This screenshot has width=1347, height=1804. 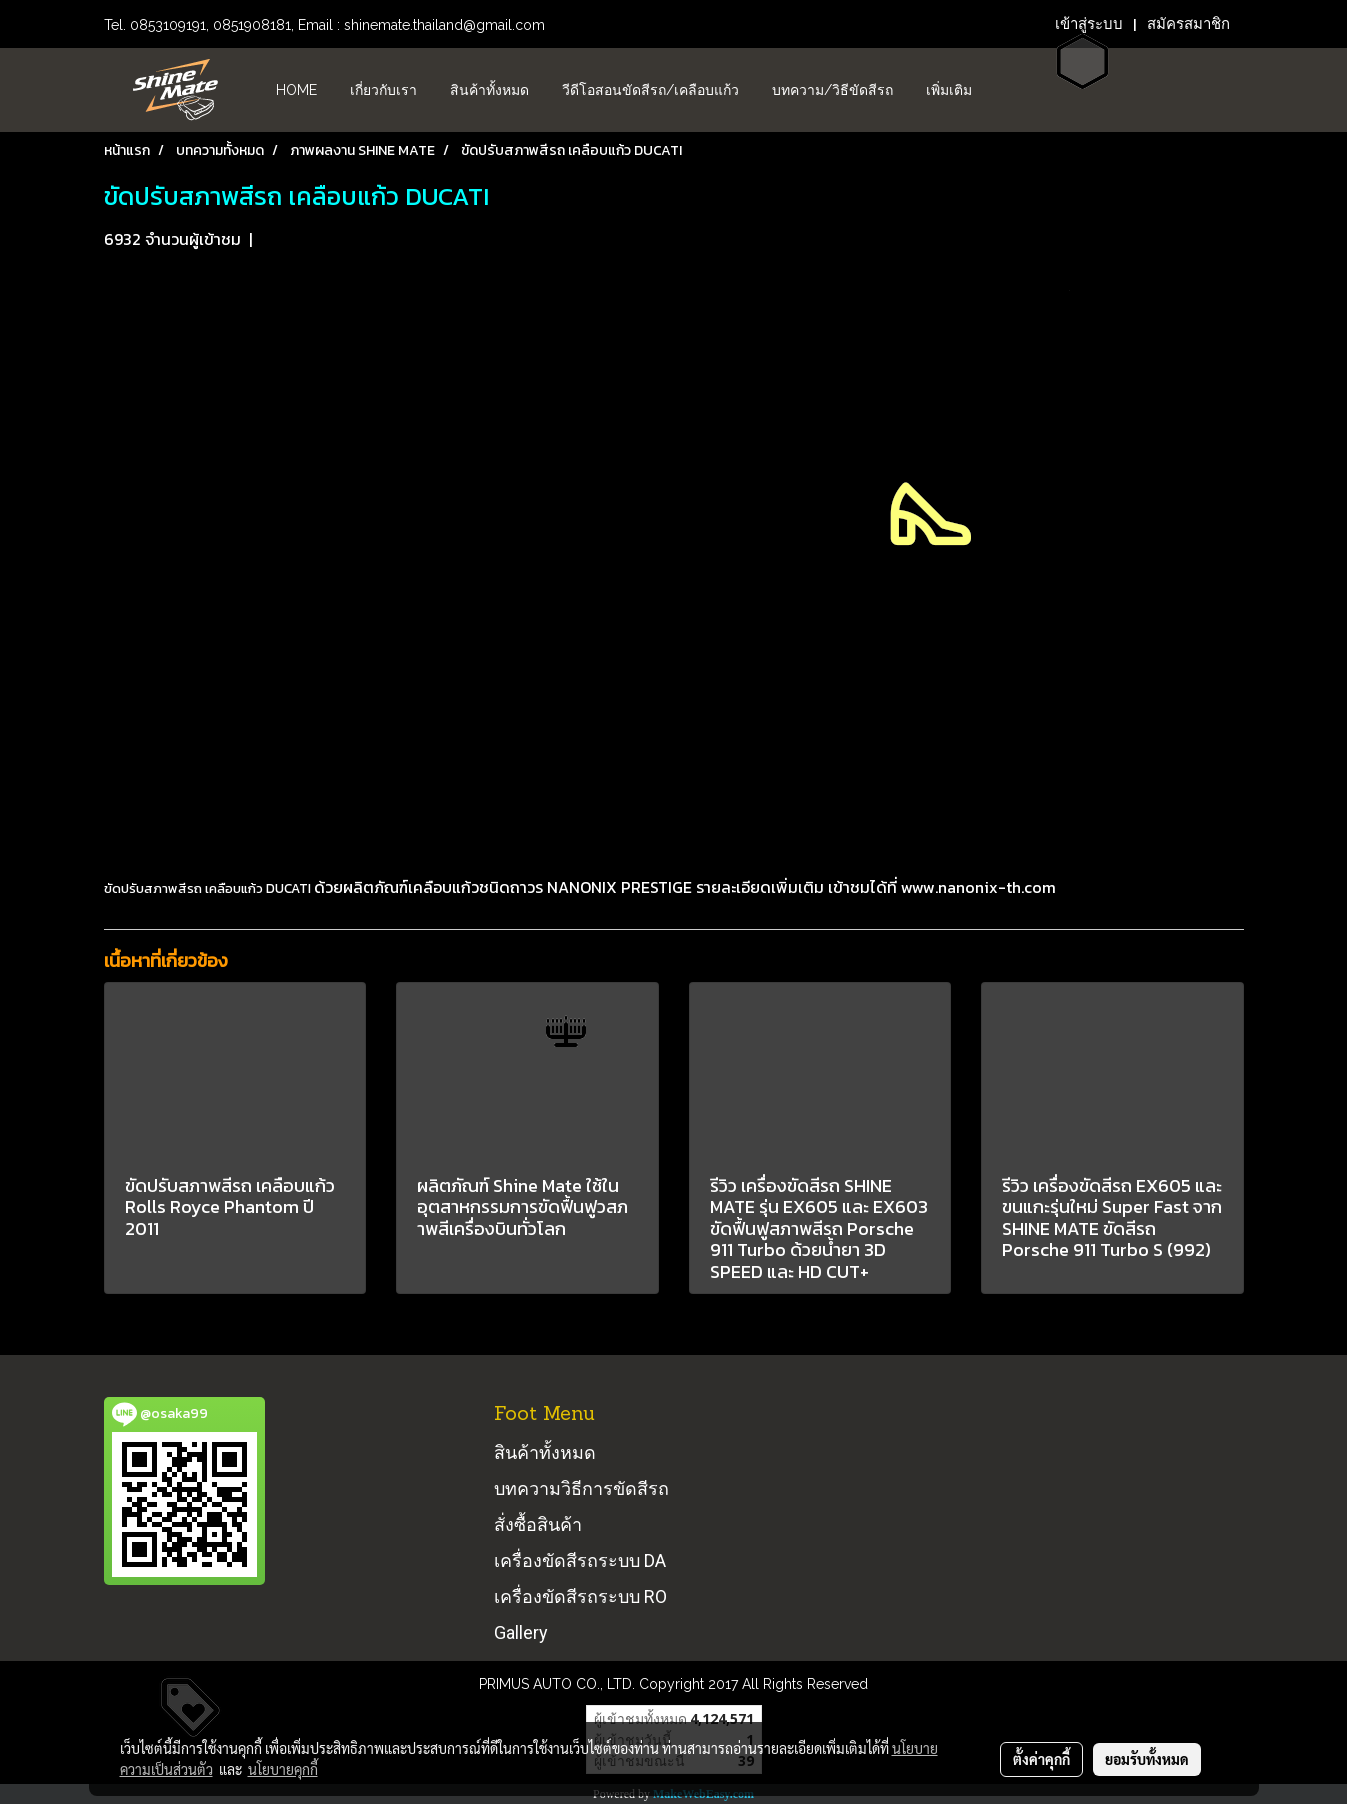 What do you see at coordinates (566, 1031) in the screenshot?
I see `indicates Hanukkah-related content or events` at bounding box center [566, 1031].